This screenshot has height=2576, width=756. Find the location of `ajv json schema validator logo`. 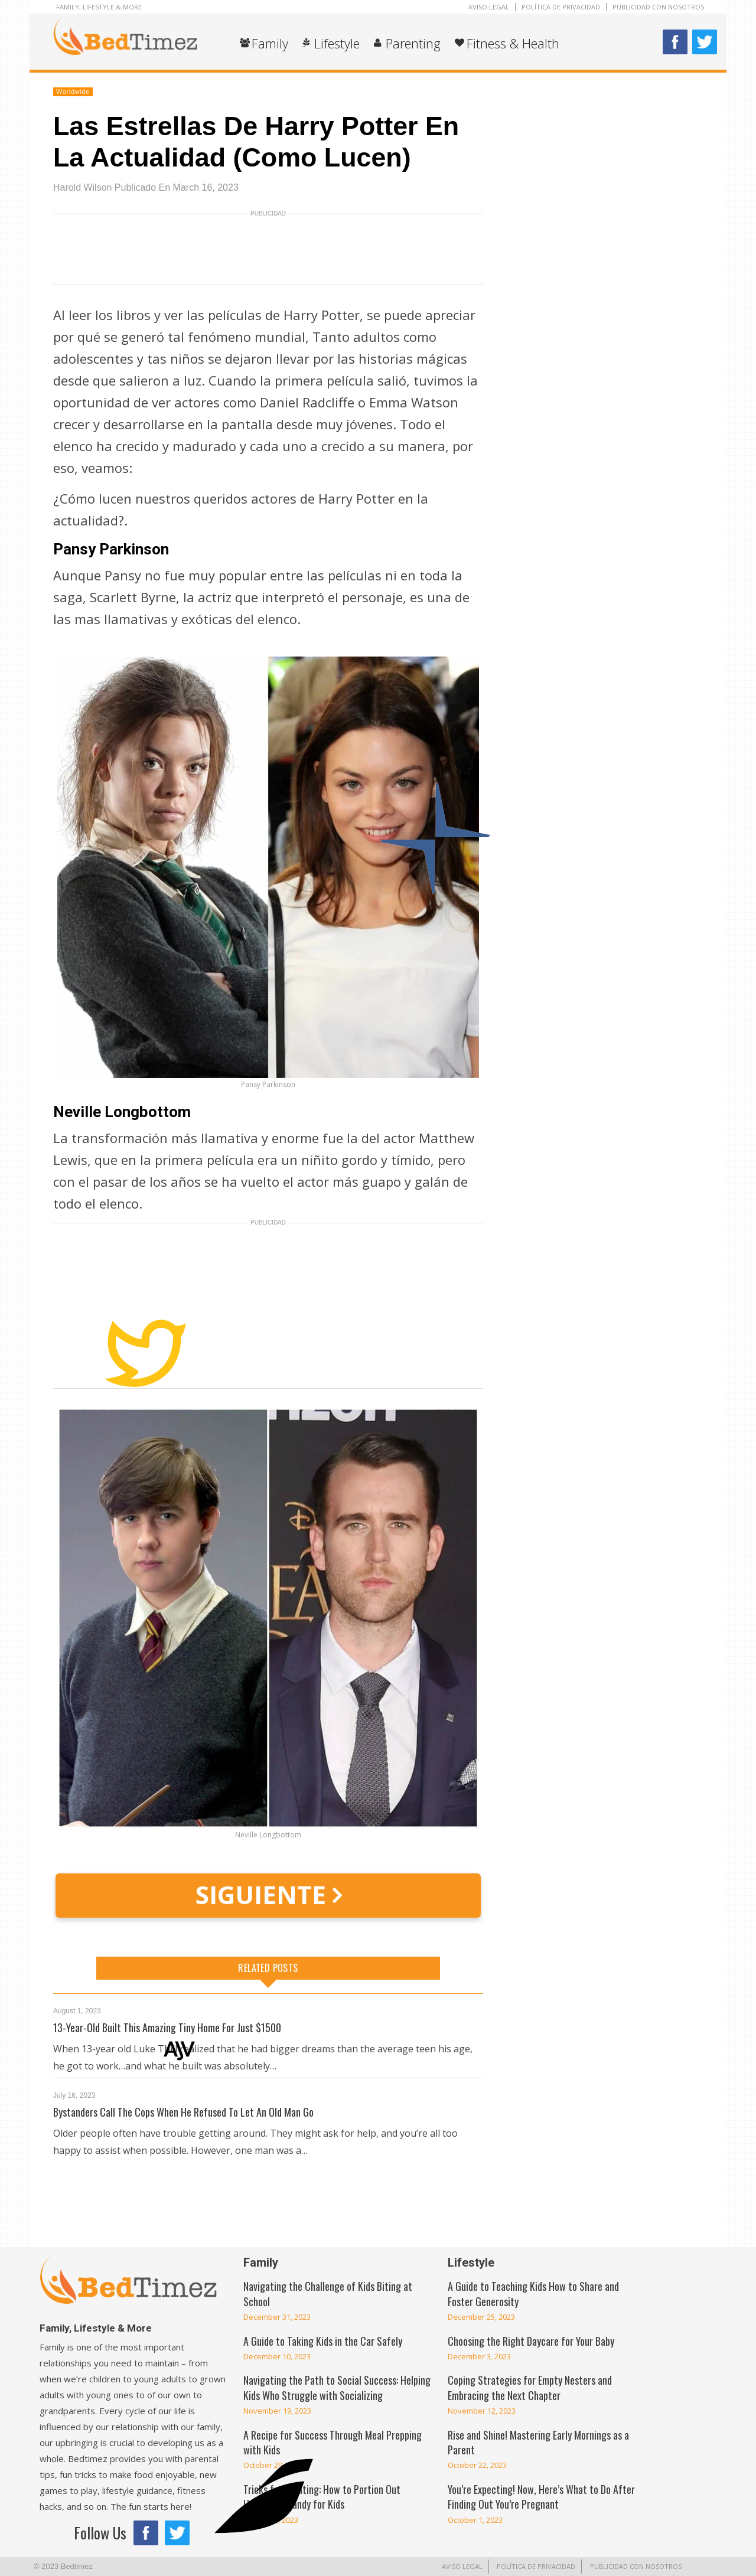

ajv json schema validator logo is located at coordinates (179, 2051).